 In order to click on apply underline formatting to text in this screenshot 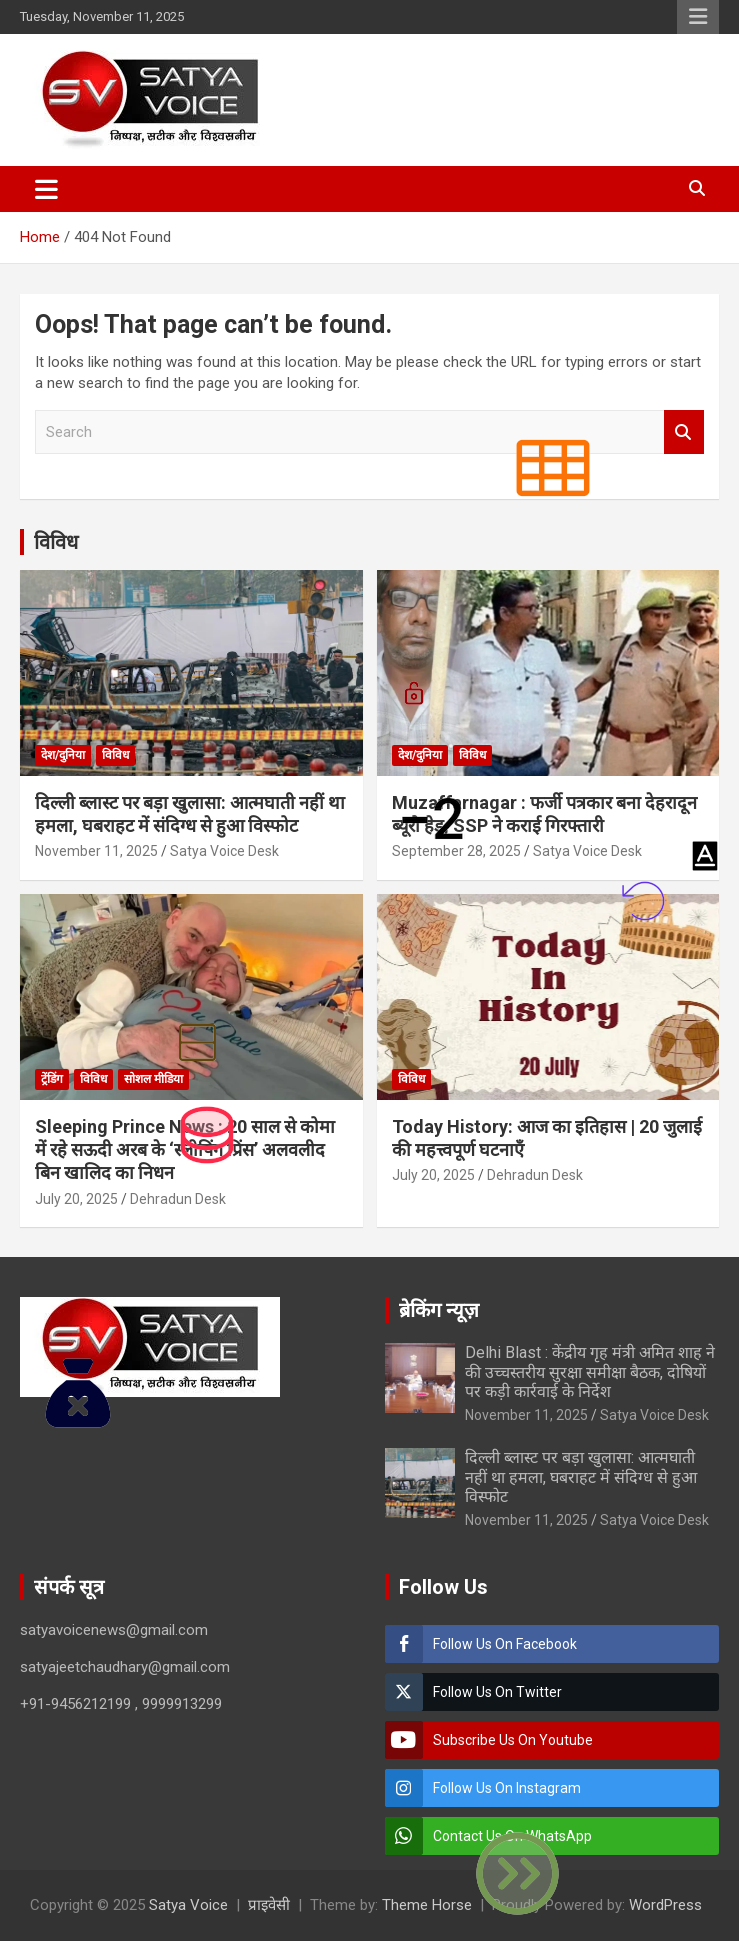, I will do `click(705, 856)`.